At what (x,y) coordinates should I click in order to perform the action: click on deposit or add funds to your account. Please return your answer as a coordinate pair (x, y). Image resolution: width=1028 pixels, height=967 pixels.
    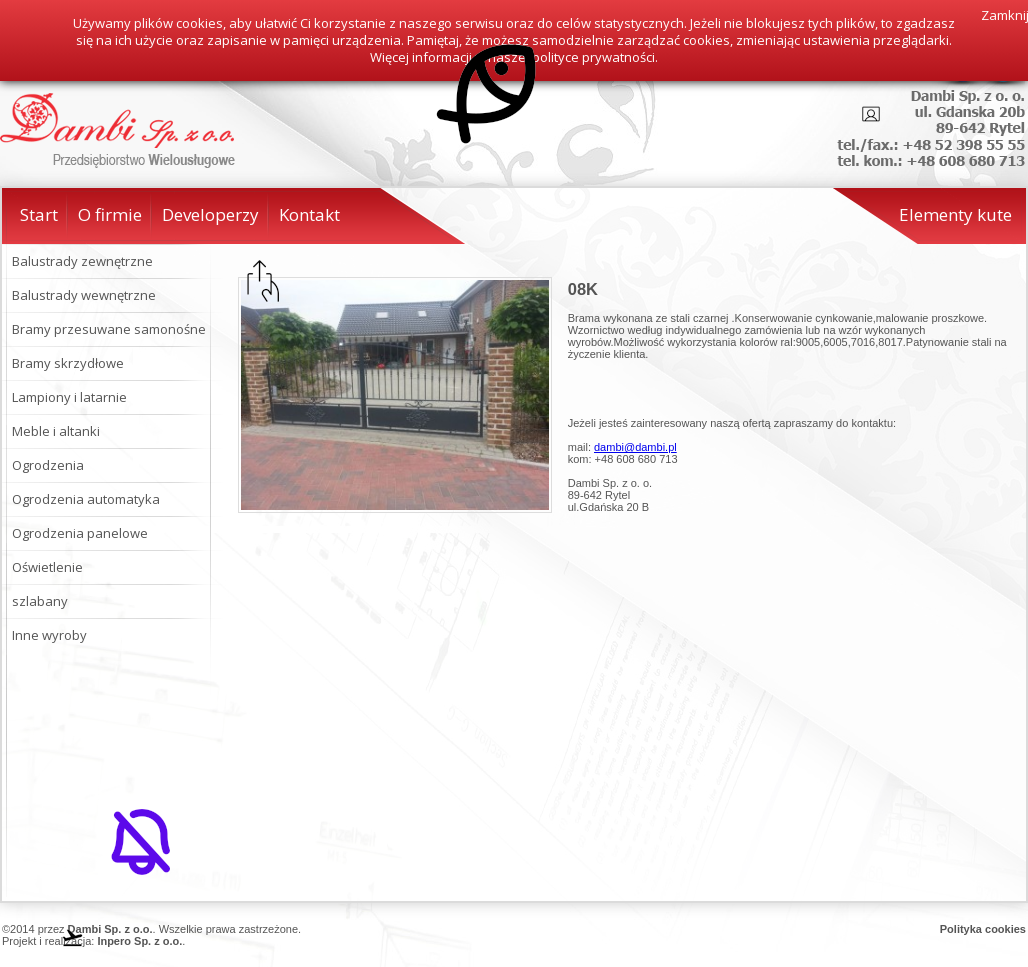
    Looking at the image, I should click on (261, 281).